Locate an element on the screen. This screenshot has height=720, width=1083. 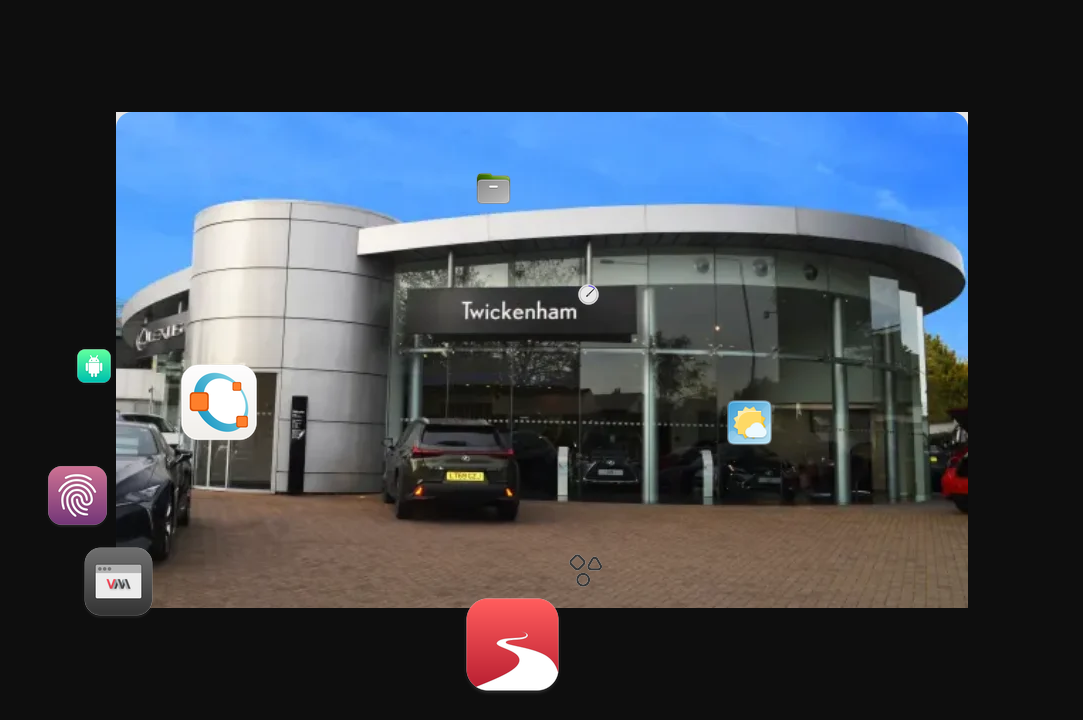
open the weather app is located at coordinates (749, 422).